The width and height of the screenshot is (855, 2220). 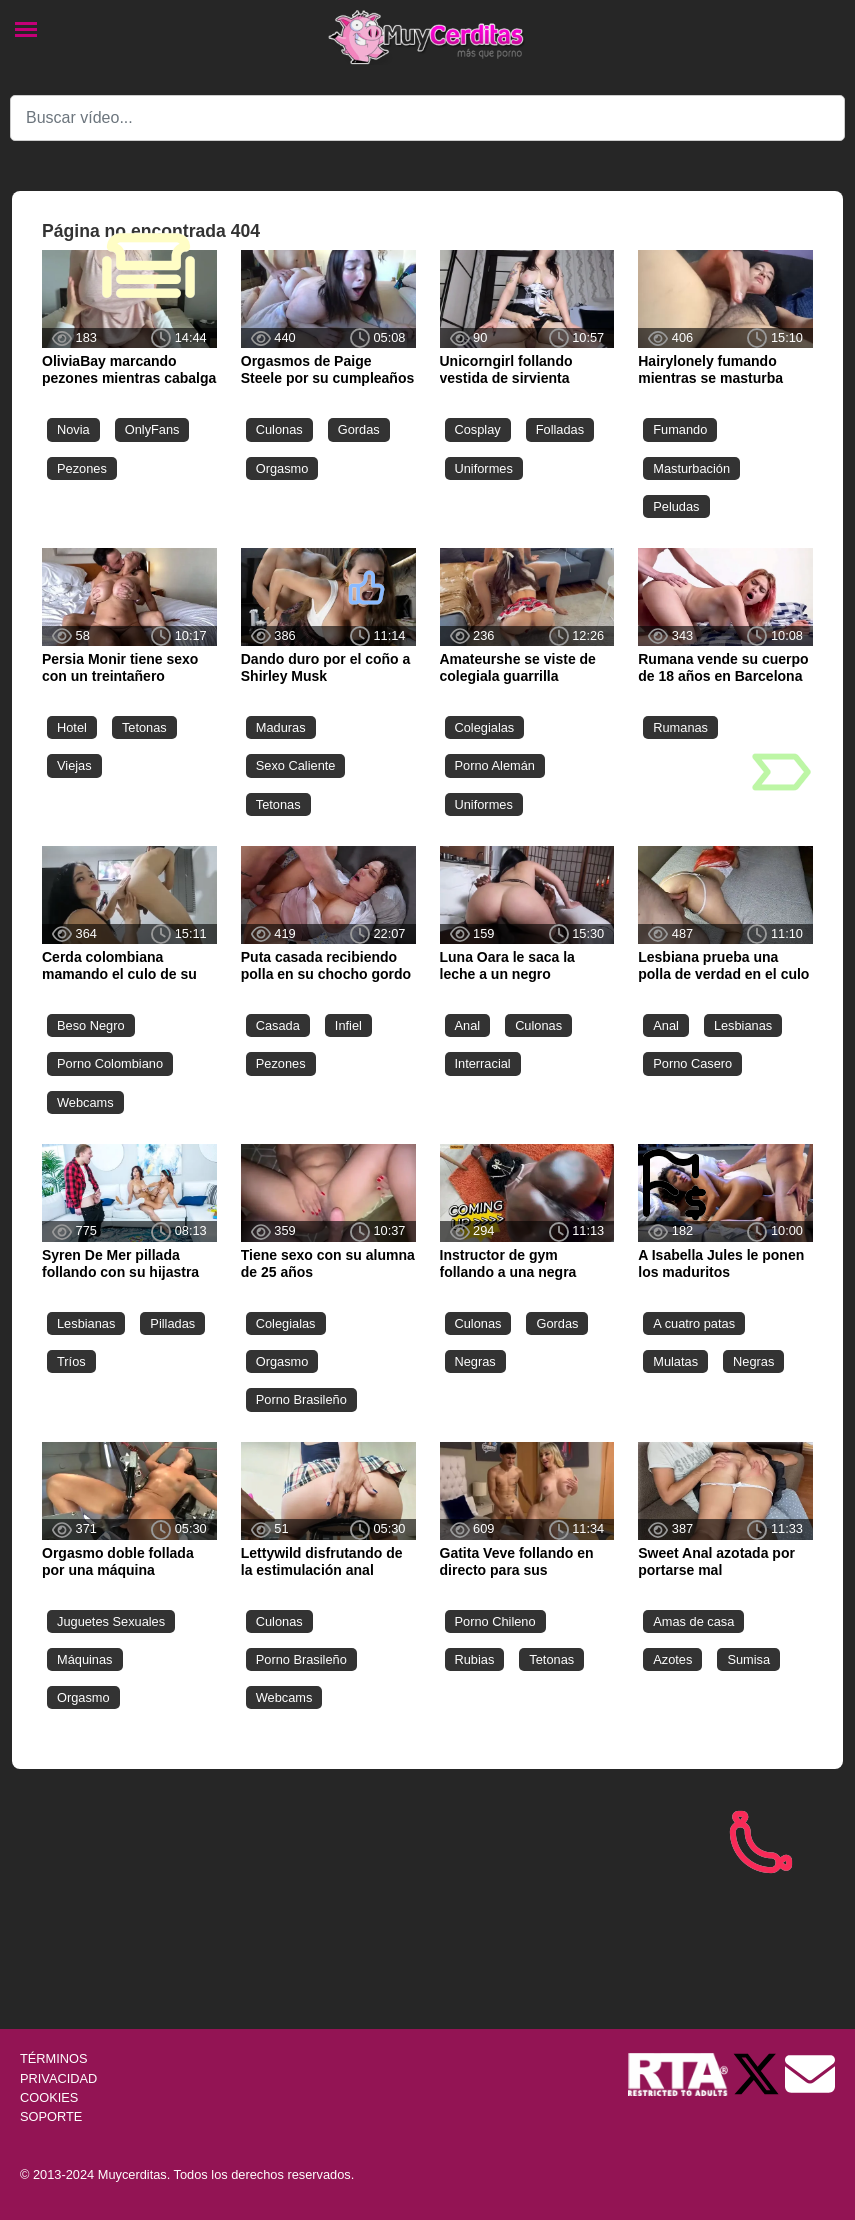 I want to click on mark item as important, so click(x=780, y=772).